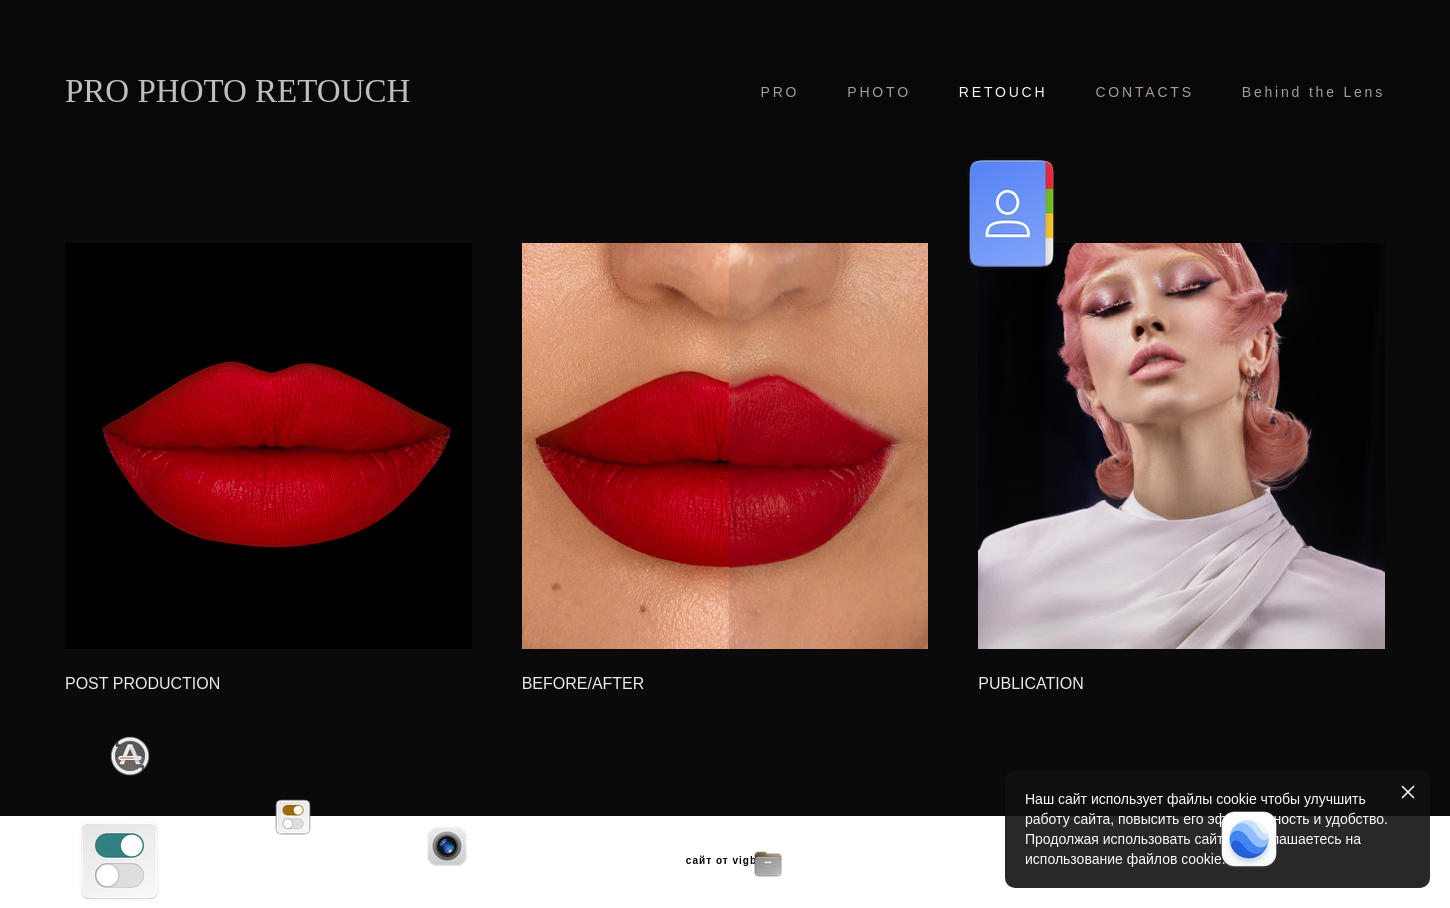  Describe the element at coordinates (768, 864) in the screenshot. I see `open file manager application` at that location.